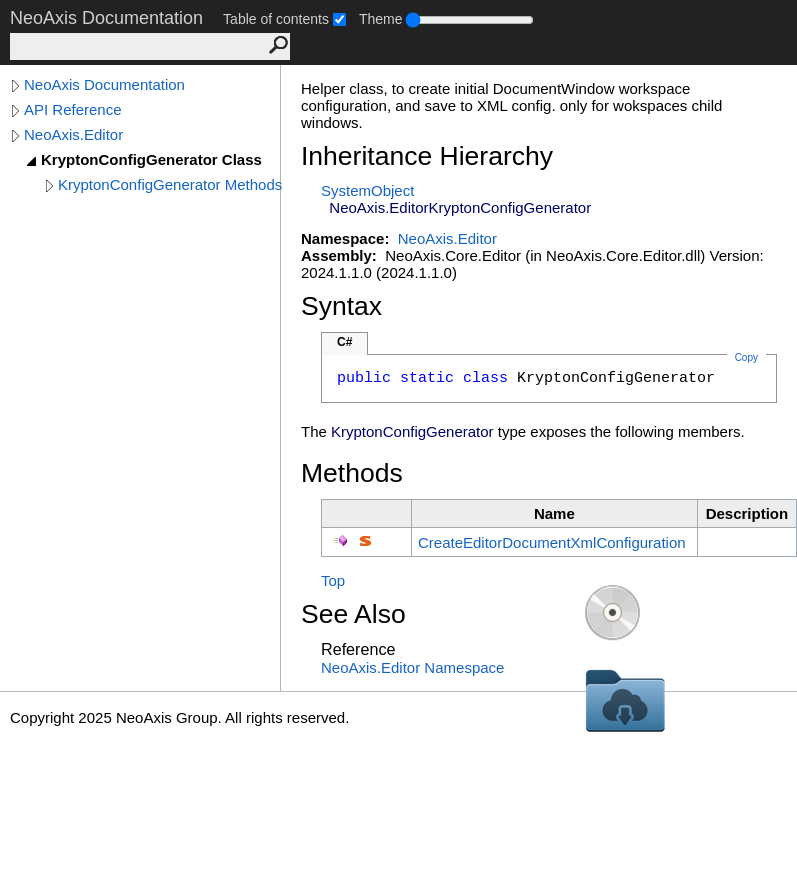 Image resolution: width=797 pixels, height=871 pixels. What do you see at coordinates (625, 703) in the screenshot?
I see `open downloads folder` at bounding box center [625, 703].